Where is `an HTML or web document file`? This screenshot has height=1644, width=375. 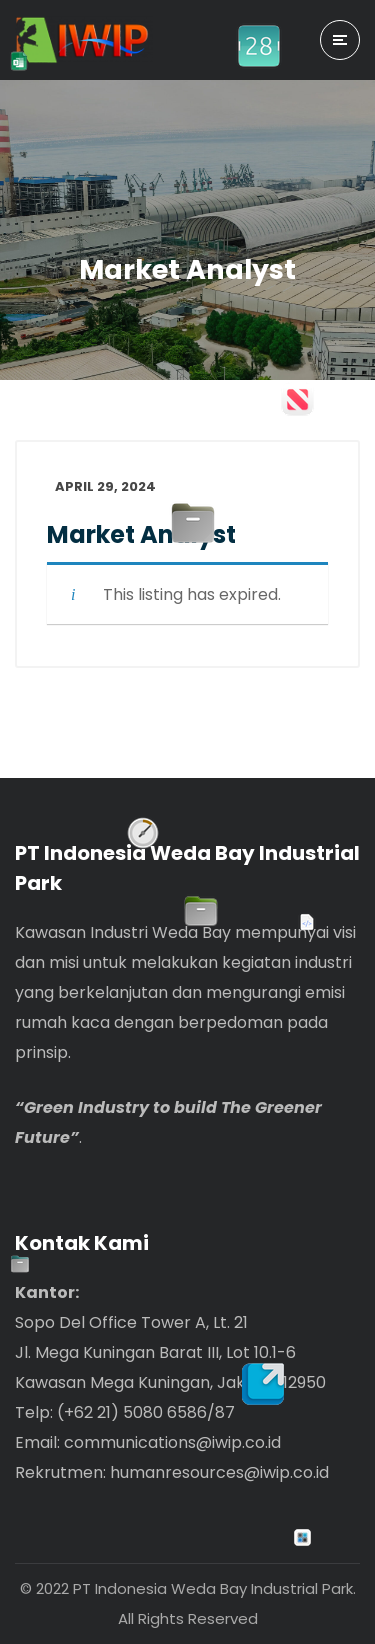 an HTML or web document file is located at coordinates (307, 922).